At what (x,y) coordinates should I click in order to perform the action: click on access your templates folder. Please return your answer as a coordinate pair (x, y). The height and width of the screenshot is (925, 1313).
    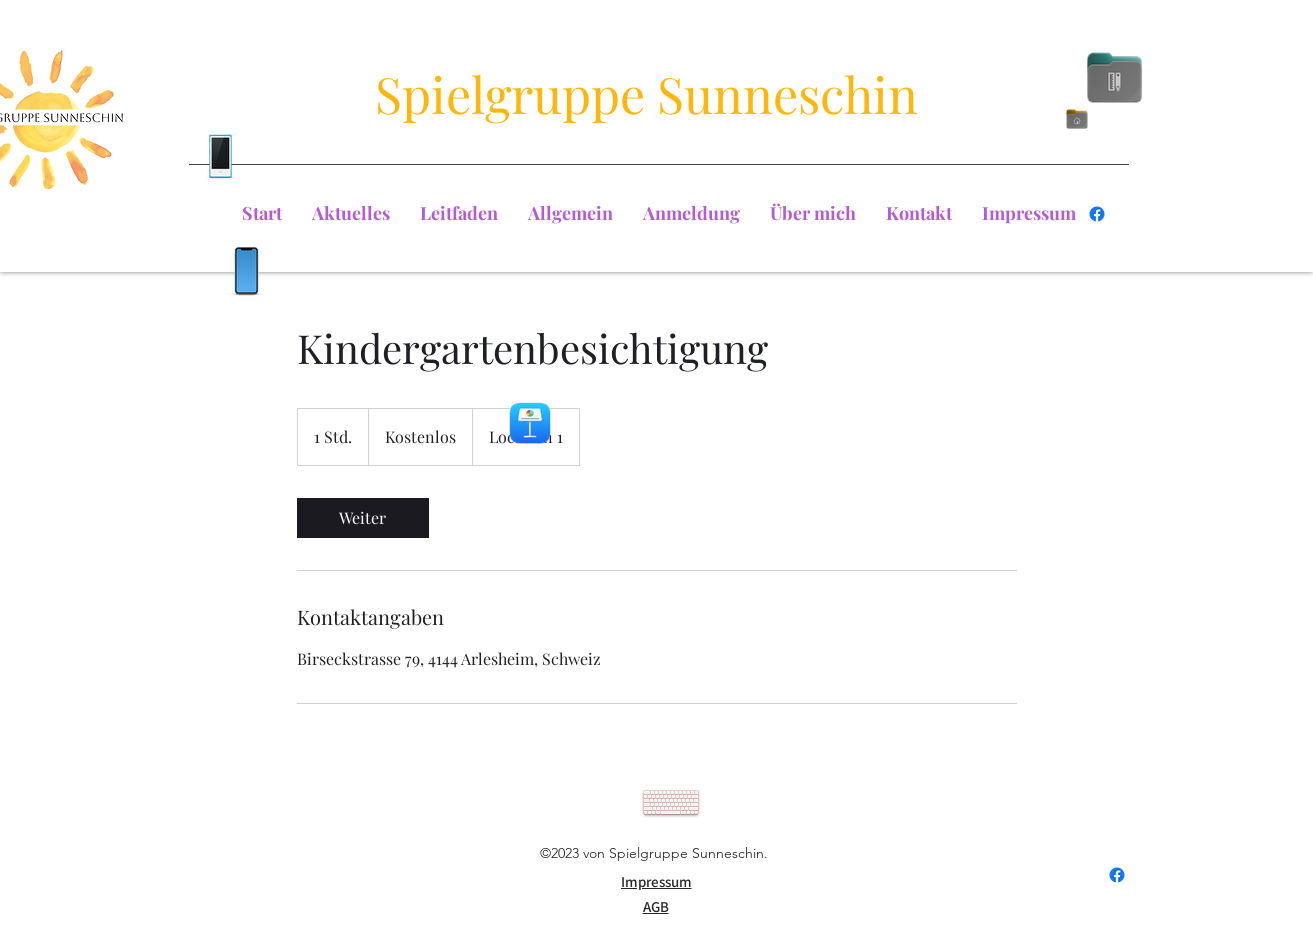
    Looking at the image, I should click on (1114, 77).